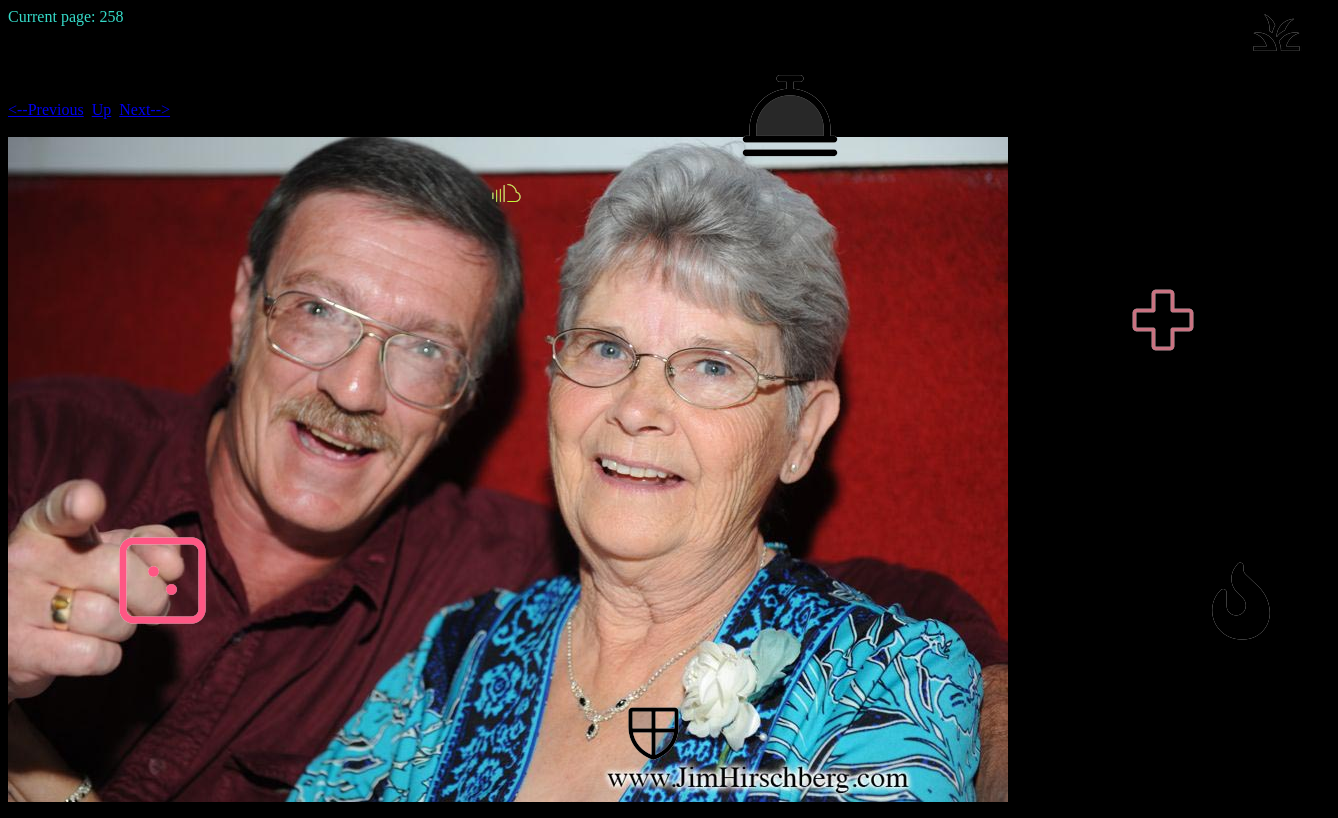 Image resolution: width=1338 pixels, height=818 pixels. I want to click on roll dice or generate random number, so click(162, 580).